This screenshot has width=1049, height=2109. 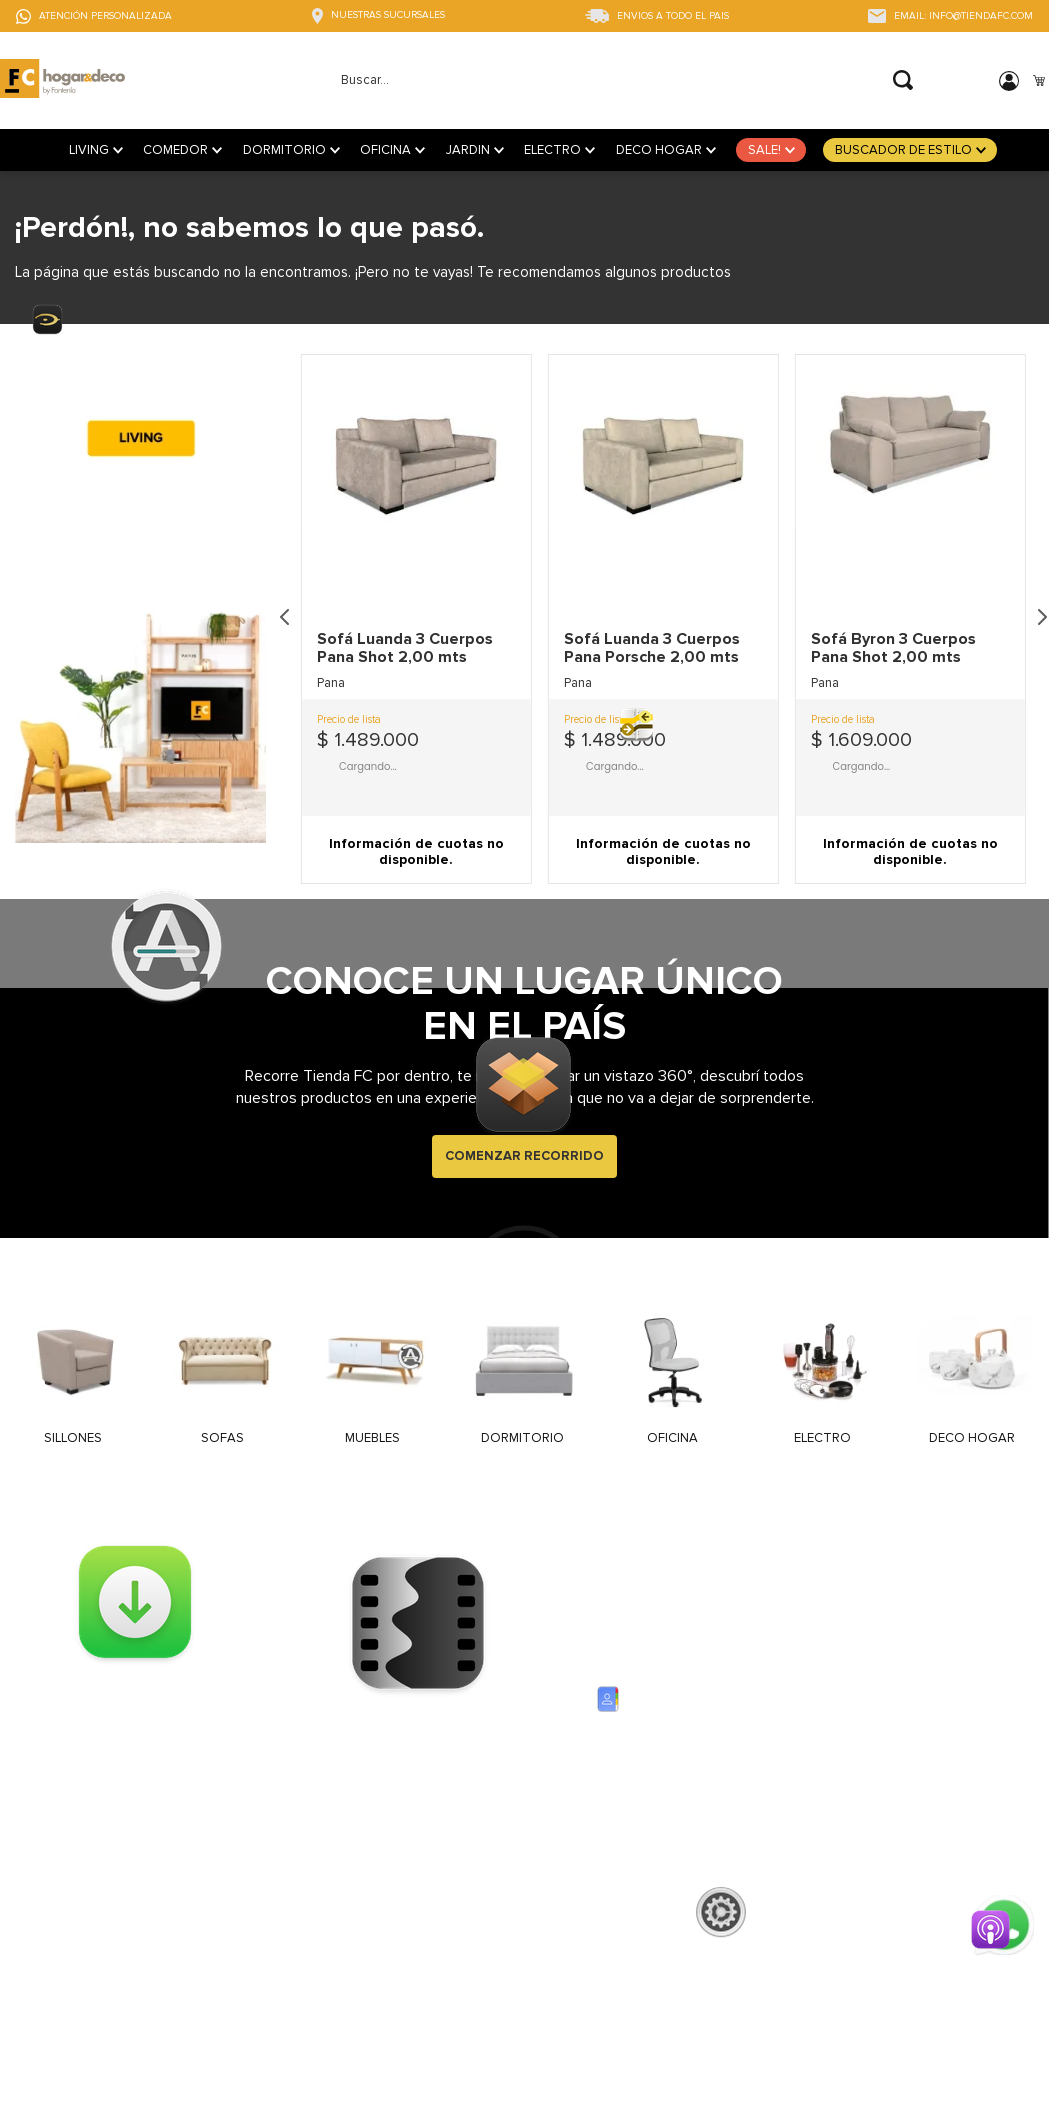 What do you see at coordinates (418, 1623) in the screenshot?
I see `open flowblade video editor` at bounding box center [418, 1623].